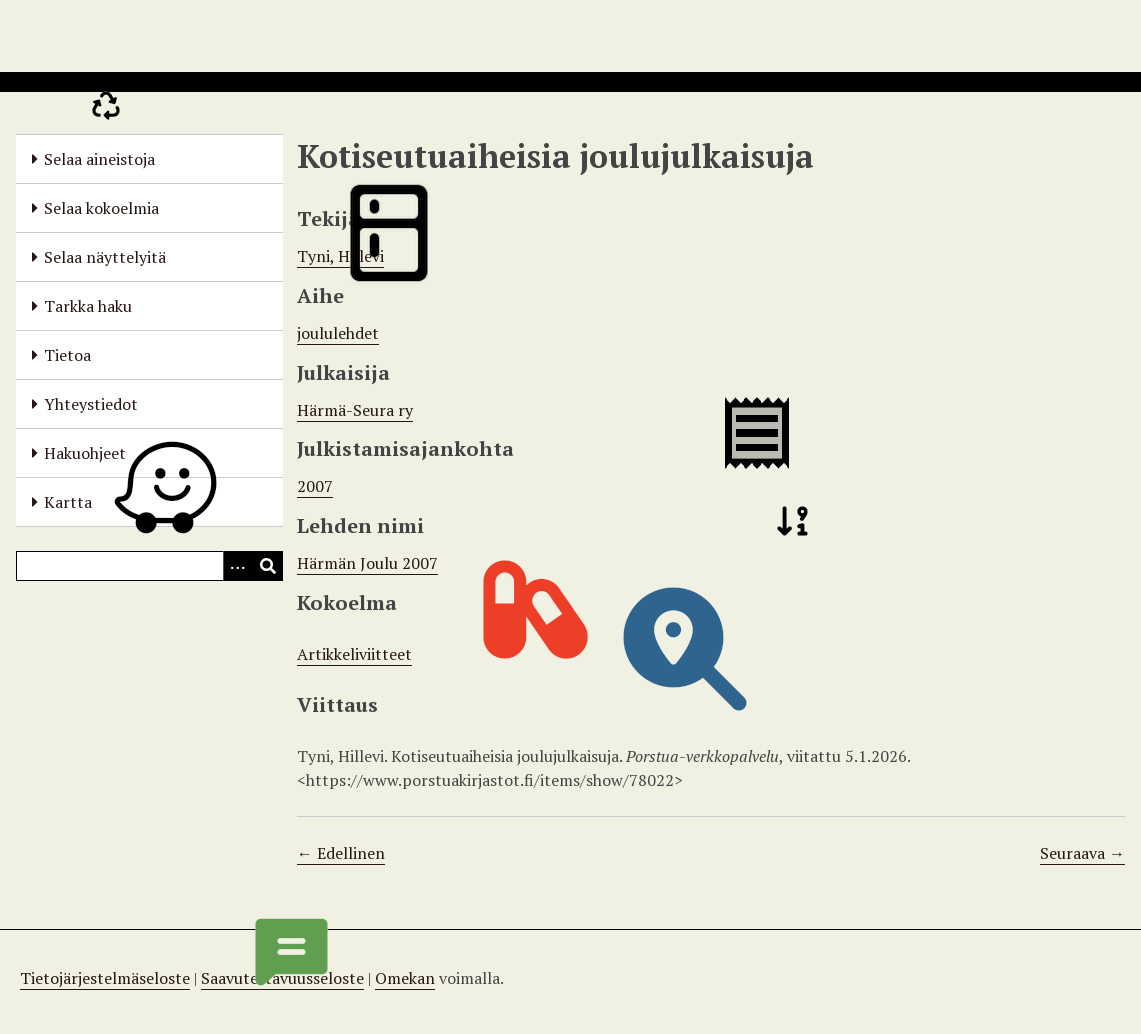 This screenshot has height=1034, width=1141. I want to click on sort numbers in descending order, so click(793, 521).